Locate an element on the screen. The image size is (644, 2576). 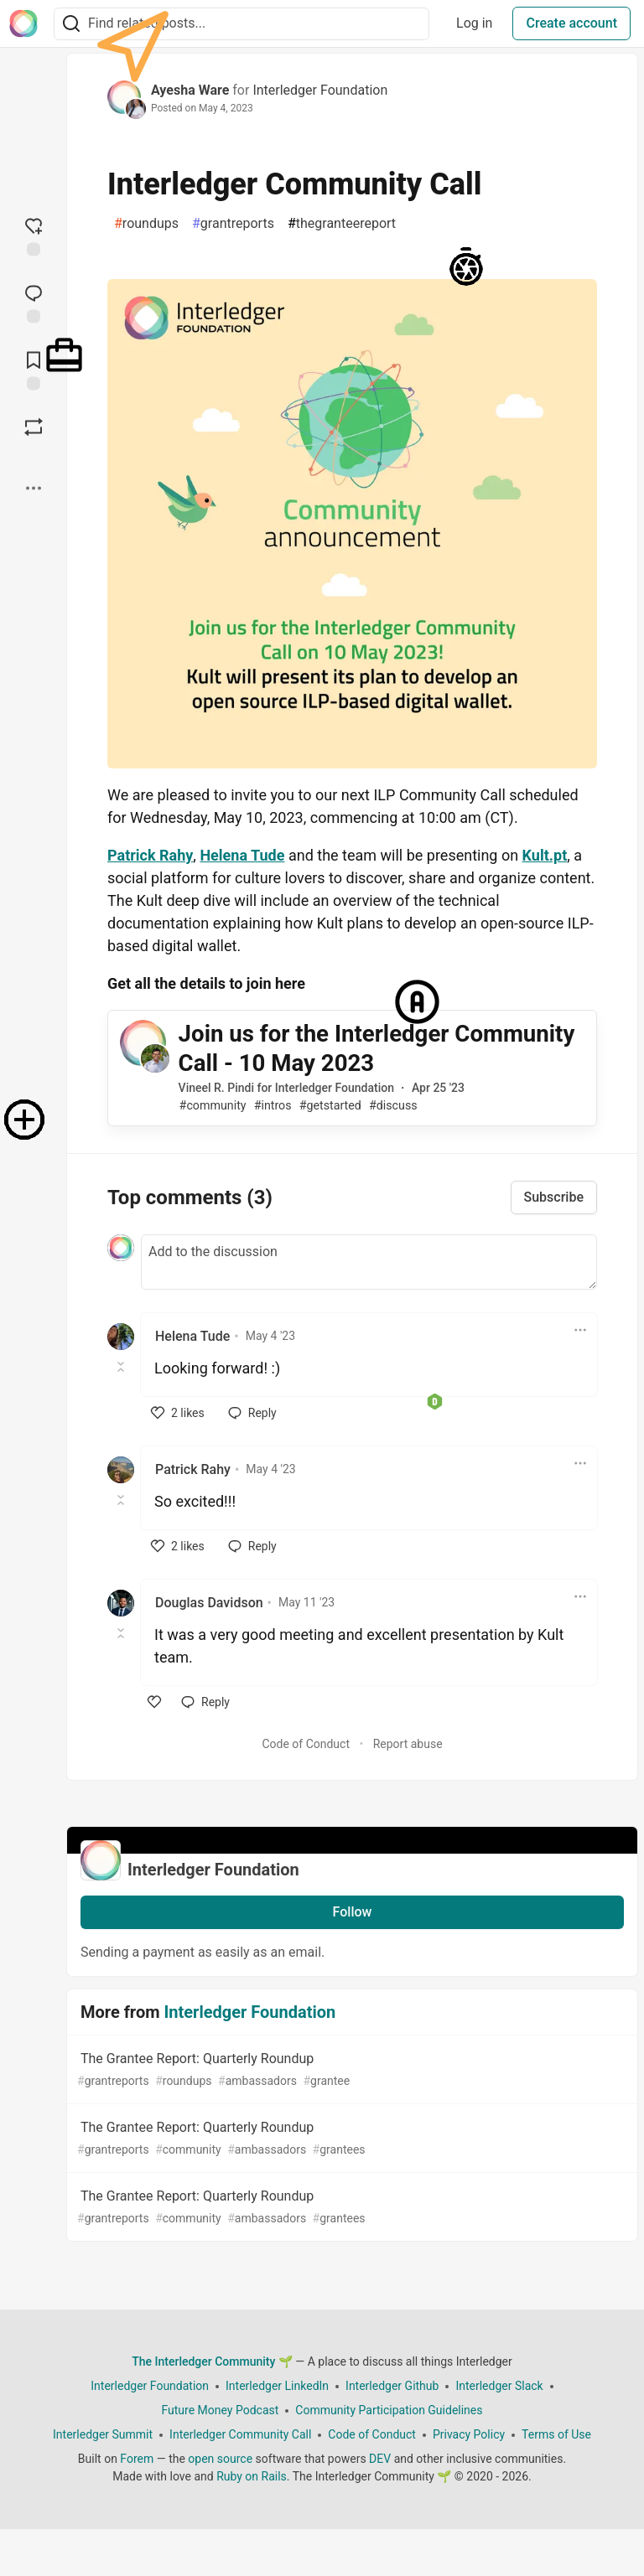
access navigation or directions is located at coordinates (131, 48).